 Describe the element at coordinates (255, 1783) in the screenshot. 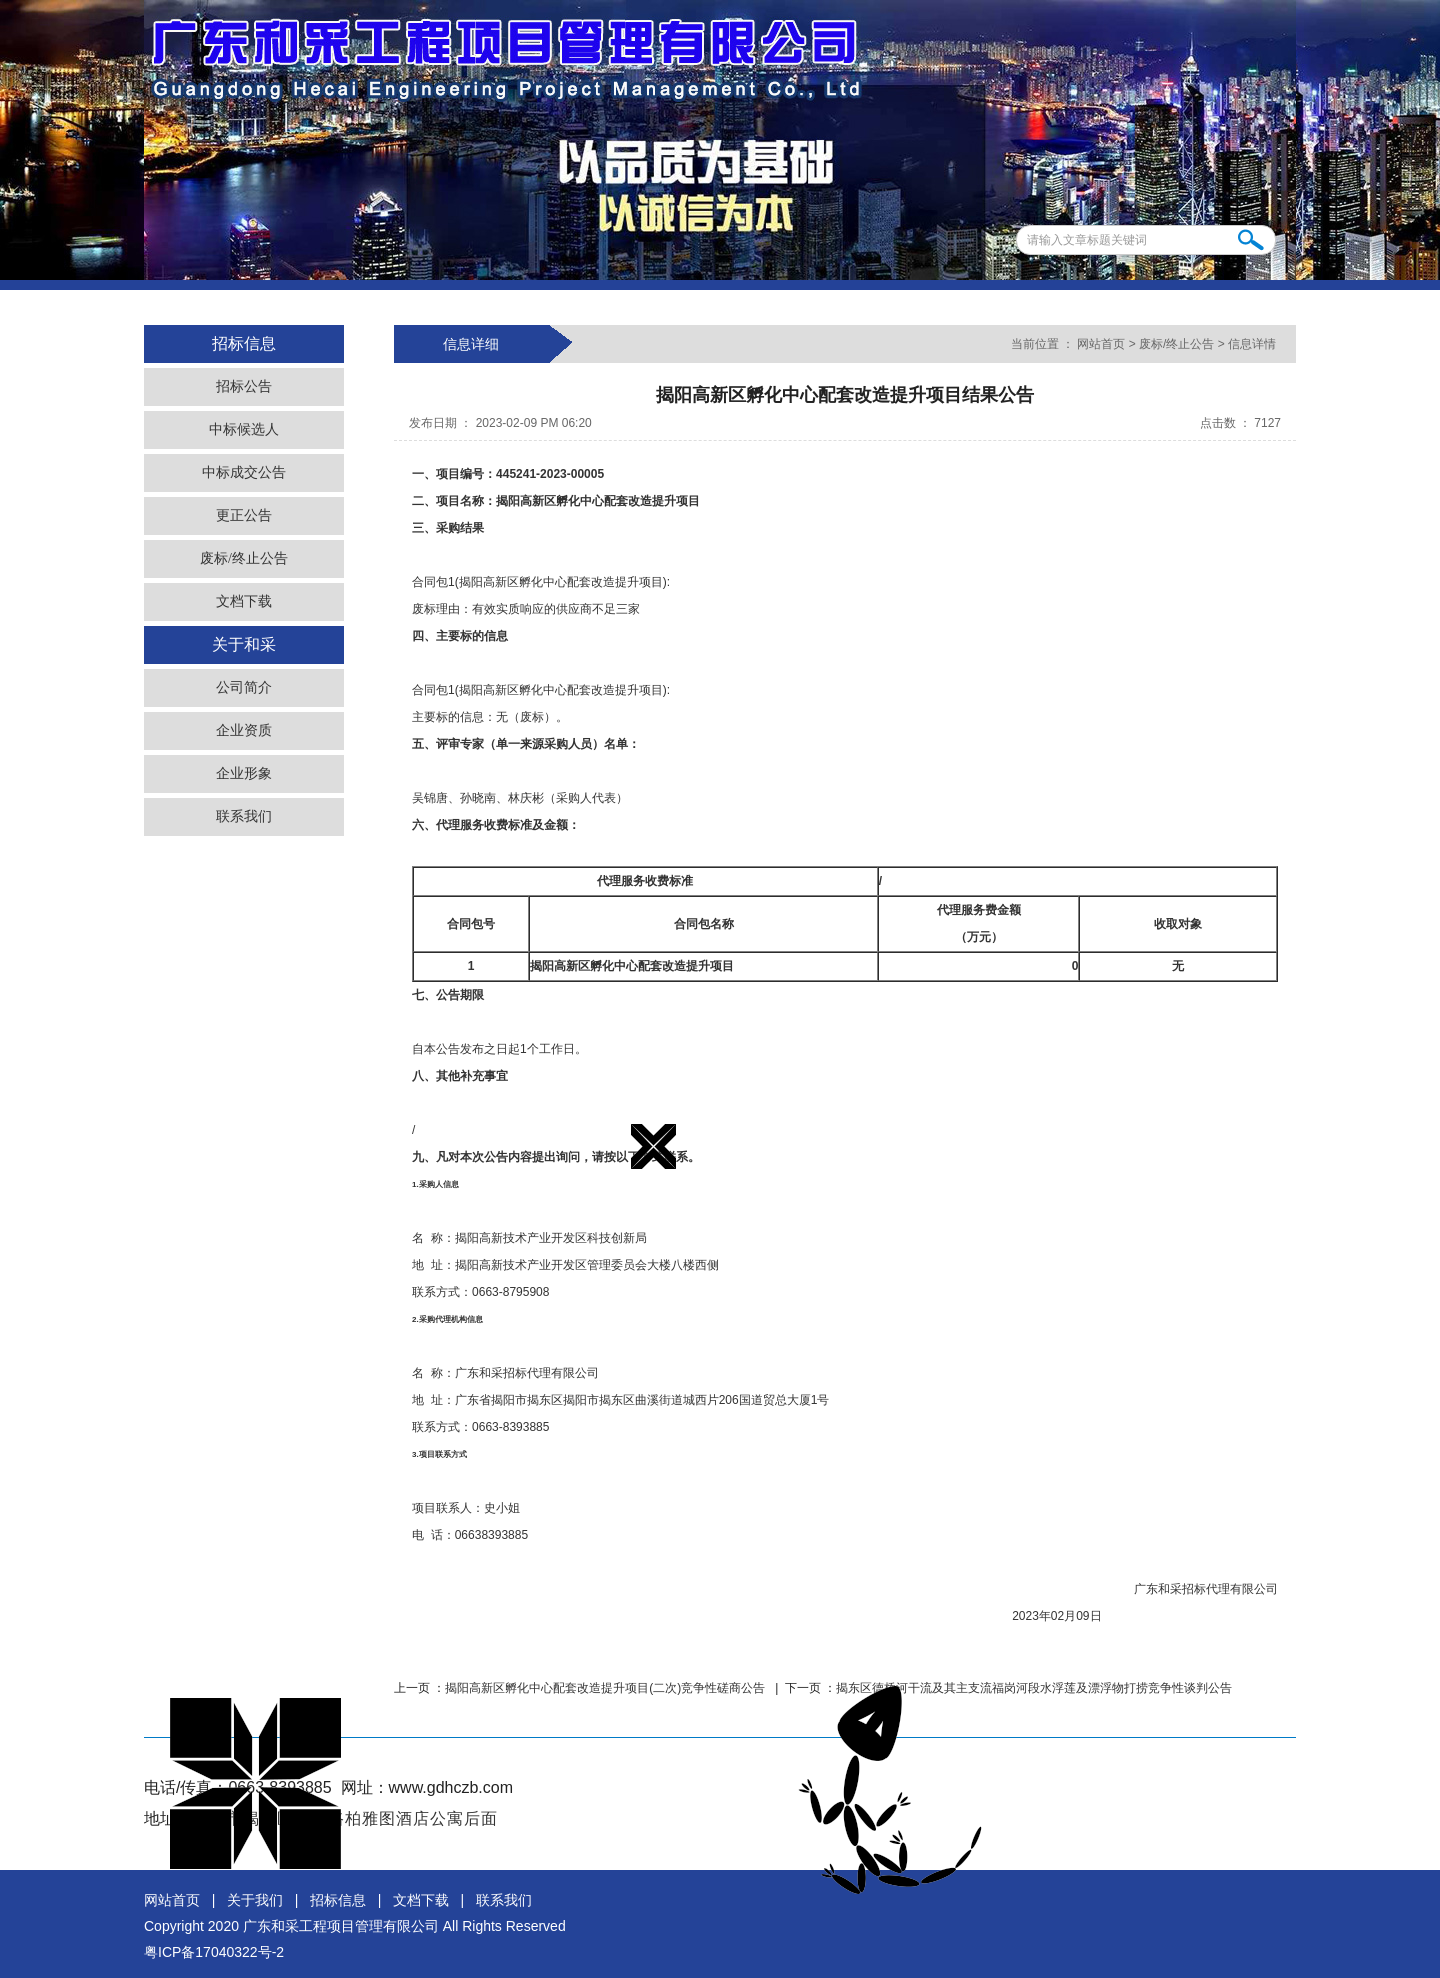

I see `open Code::Blocks IDE` at that location.